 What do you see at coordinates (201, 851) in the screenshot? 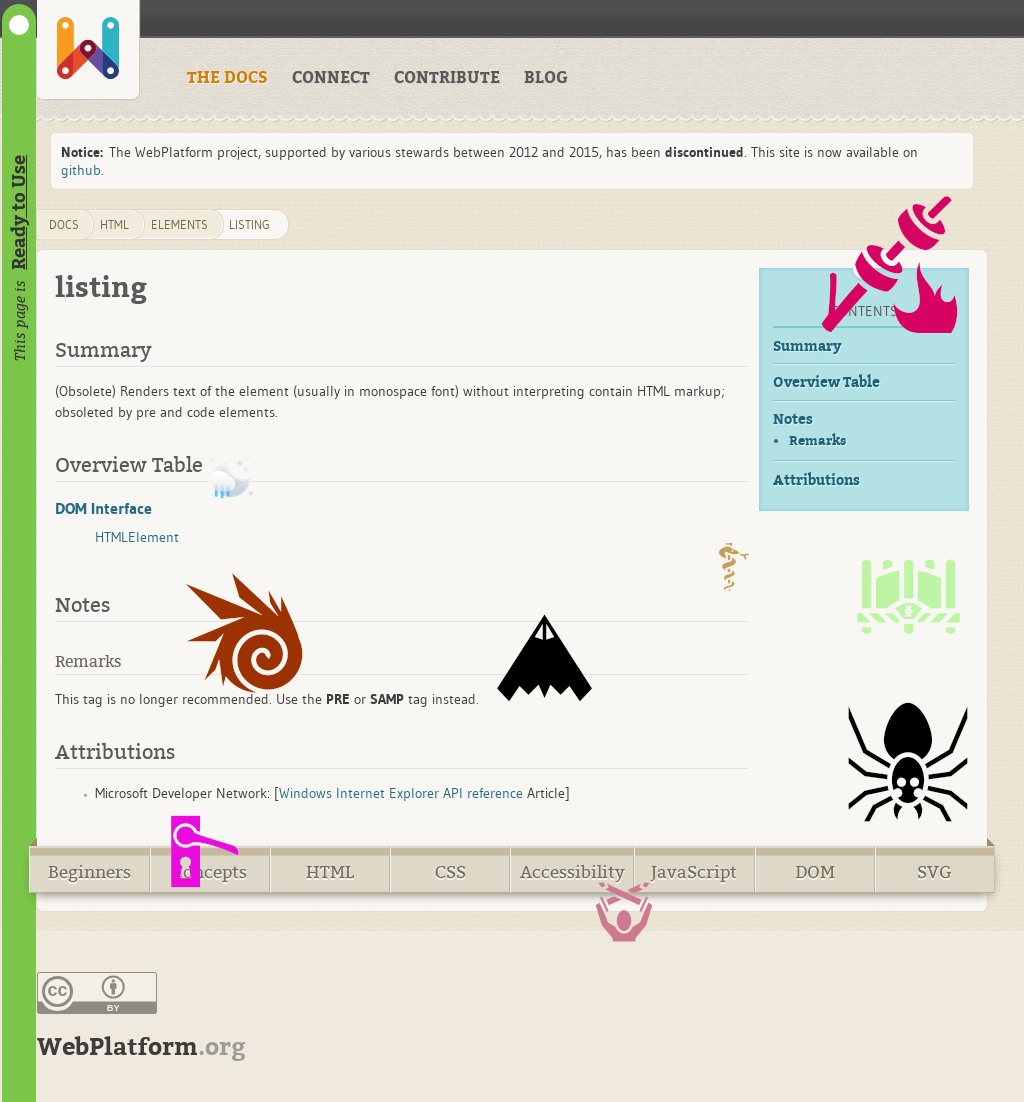
I see `access security or lock settings` at bounding box center [201, 851].